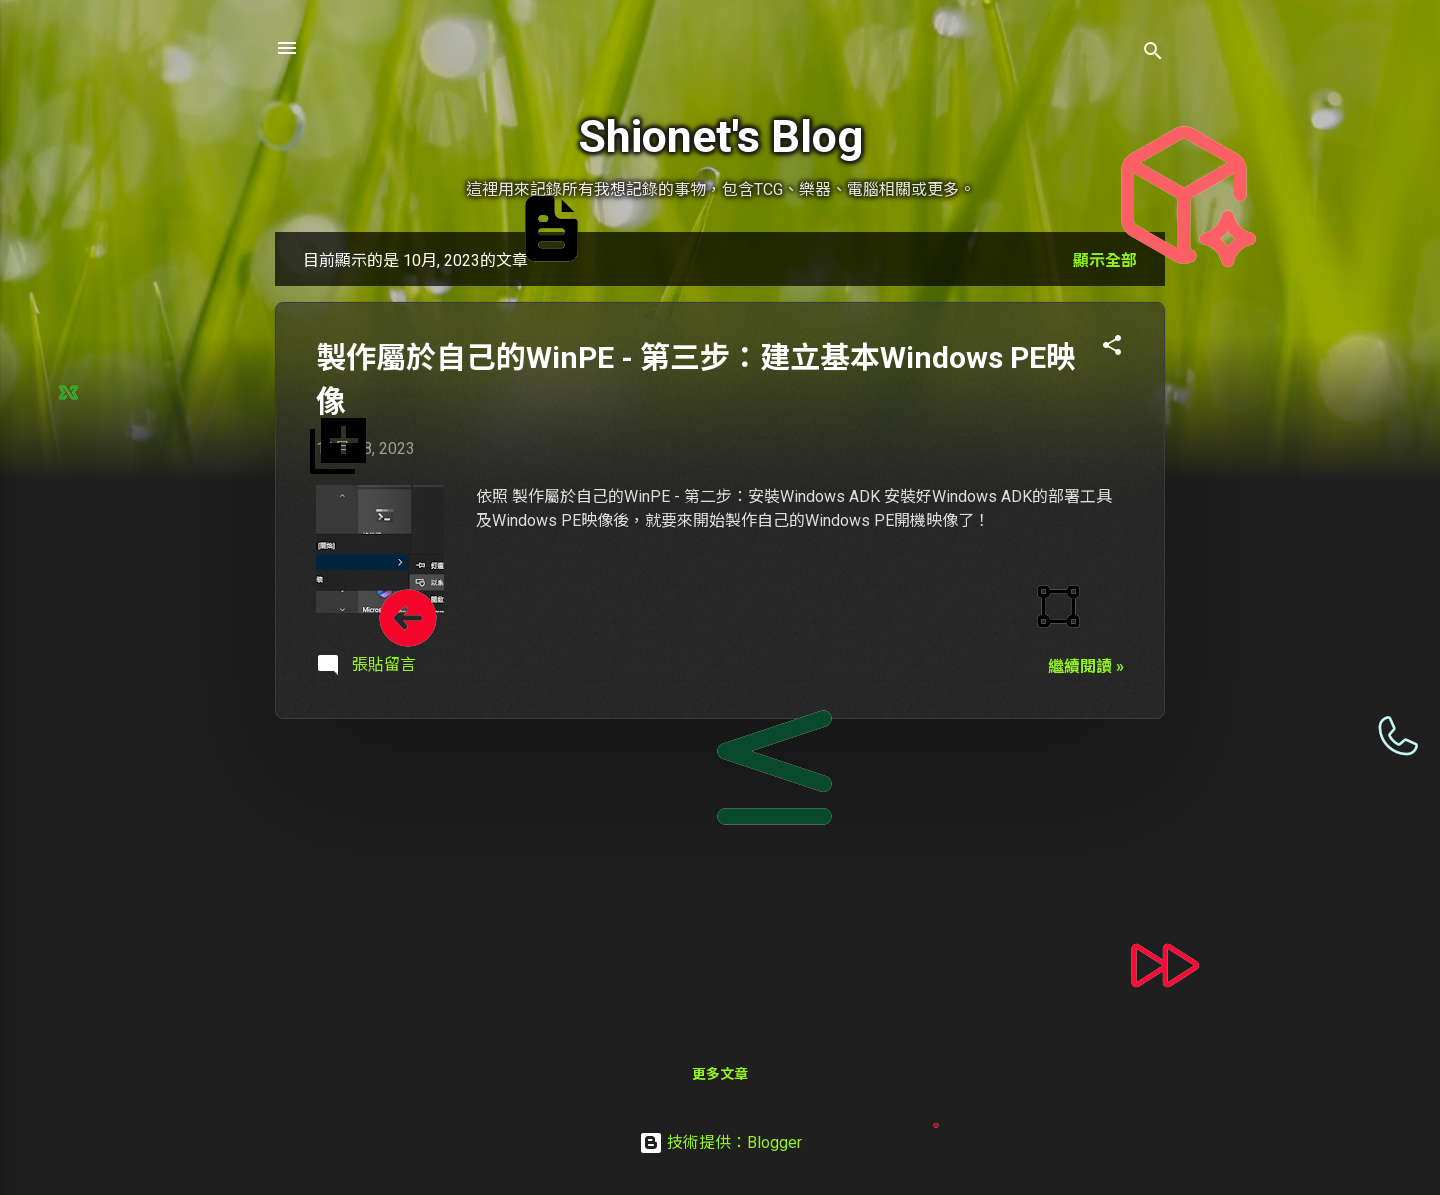  I want to click on xdeep brand logo, so click(68, 392).